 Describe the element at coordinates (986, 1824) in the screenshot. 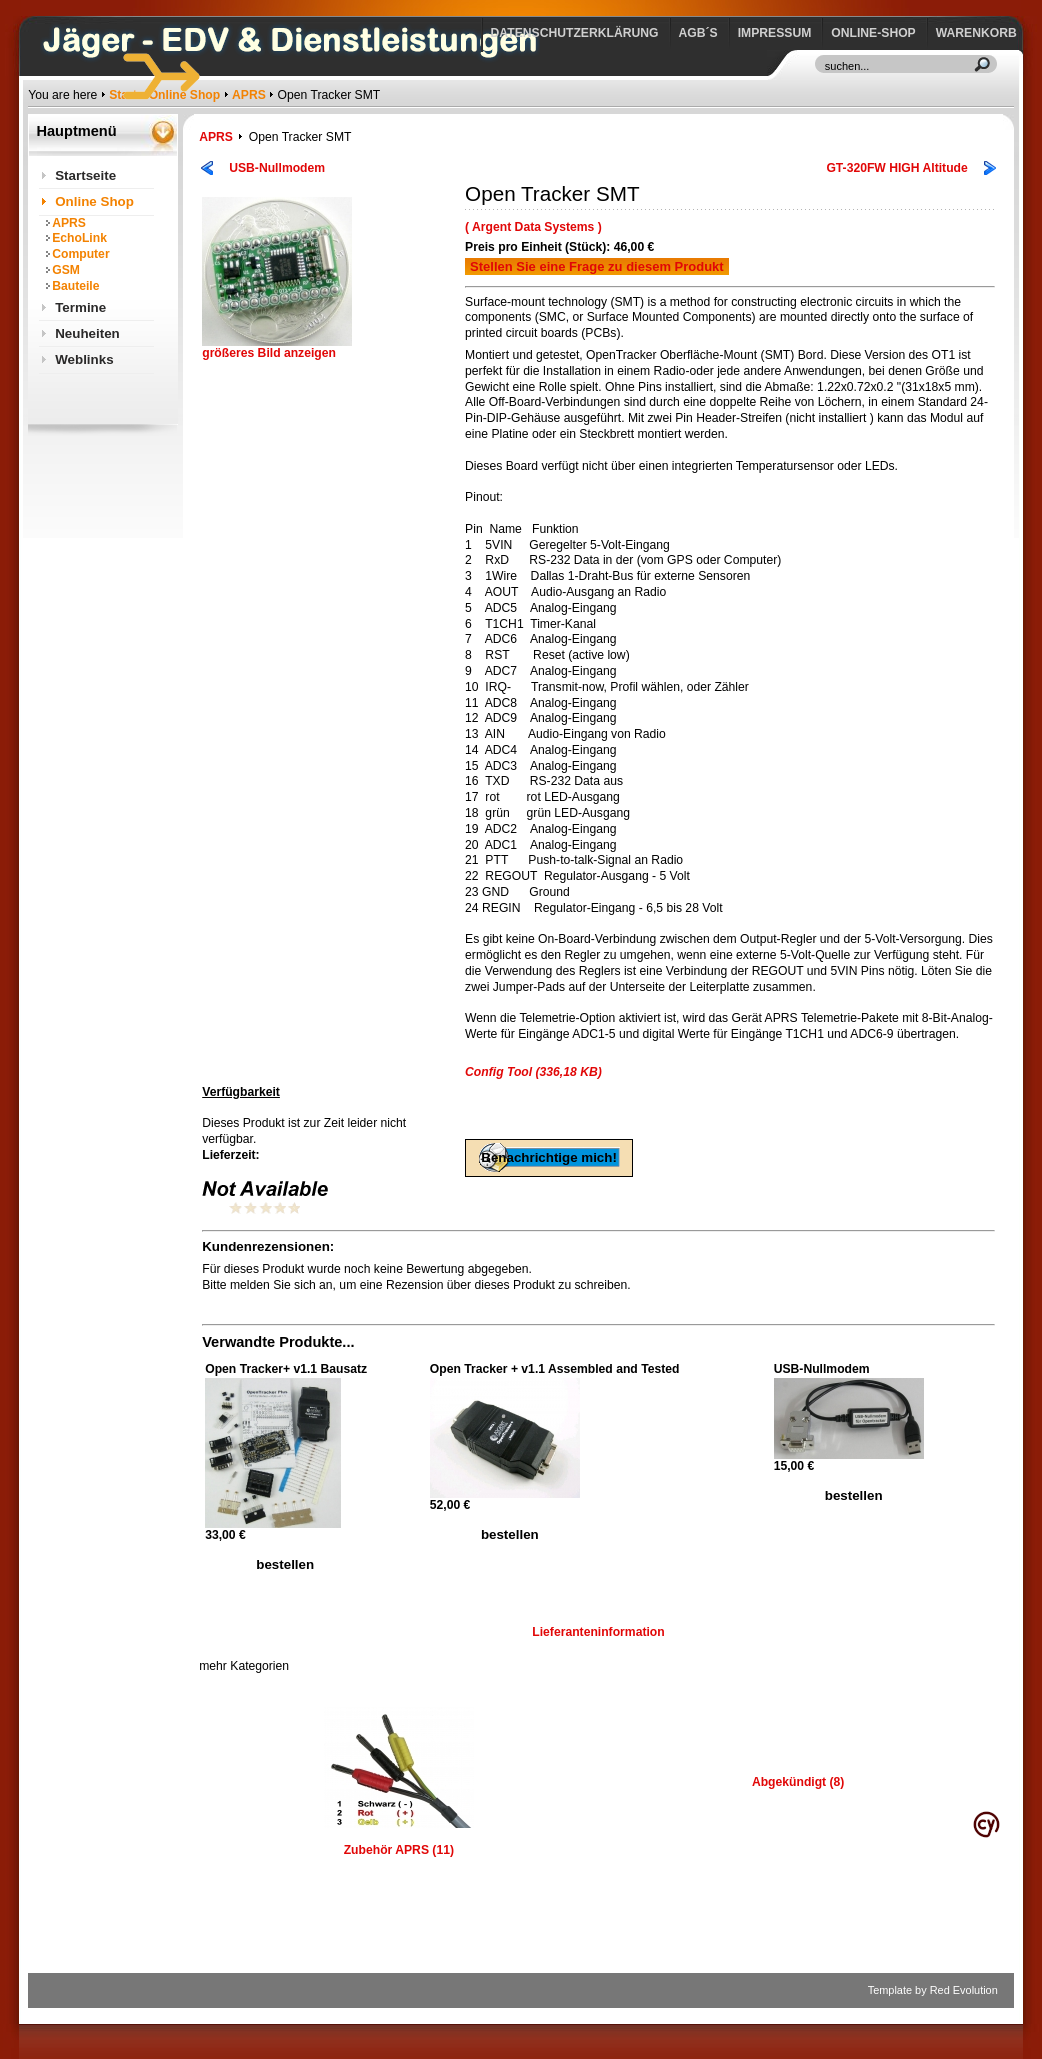

I see `cypress testing framework logo` at that location.